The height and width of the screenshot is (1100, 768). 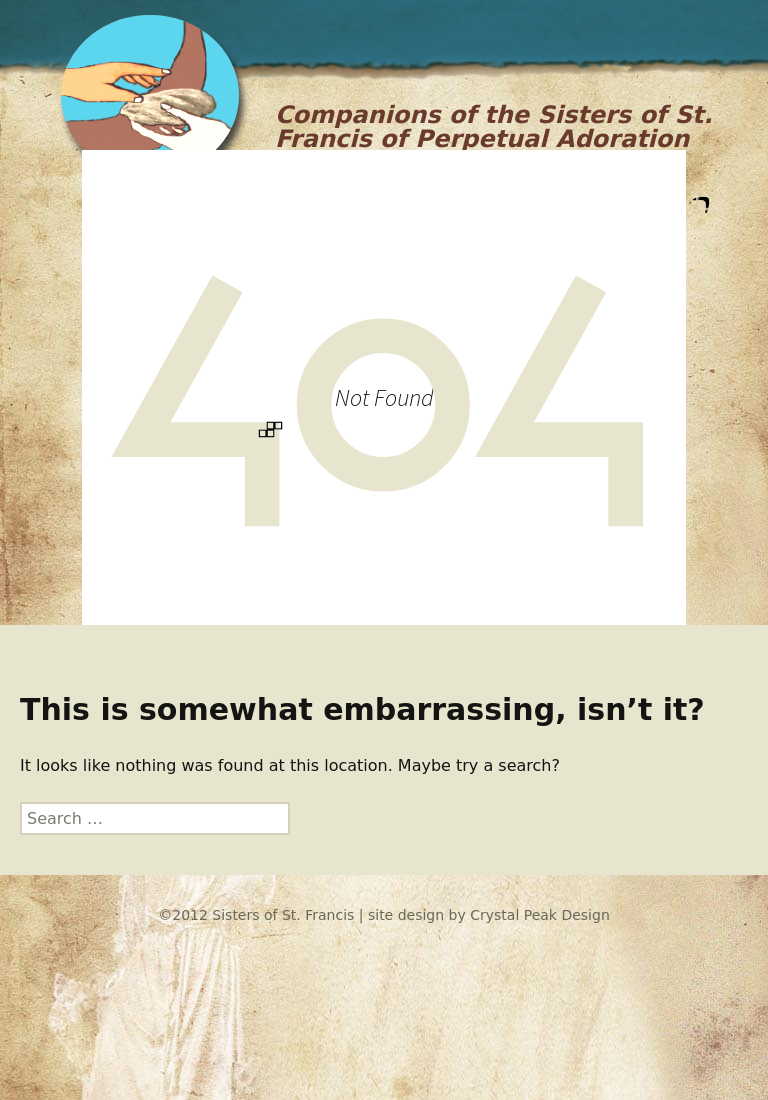 I want to click on boomerang weapon or tool in a game inventory, so click(x=701, y=205).